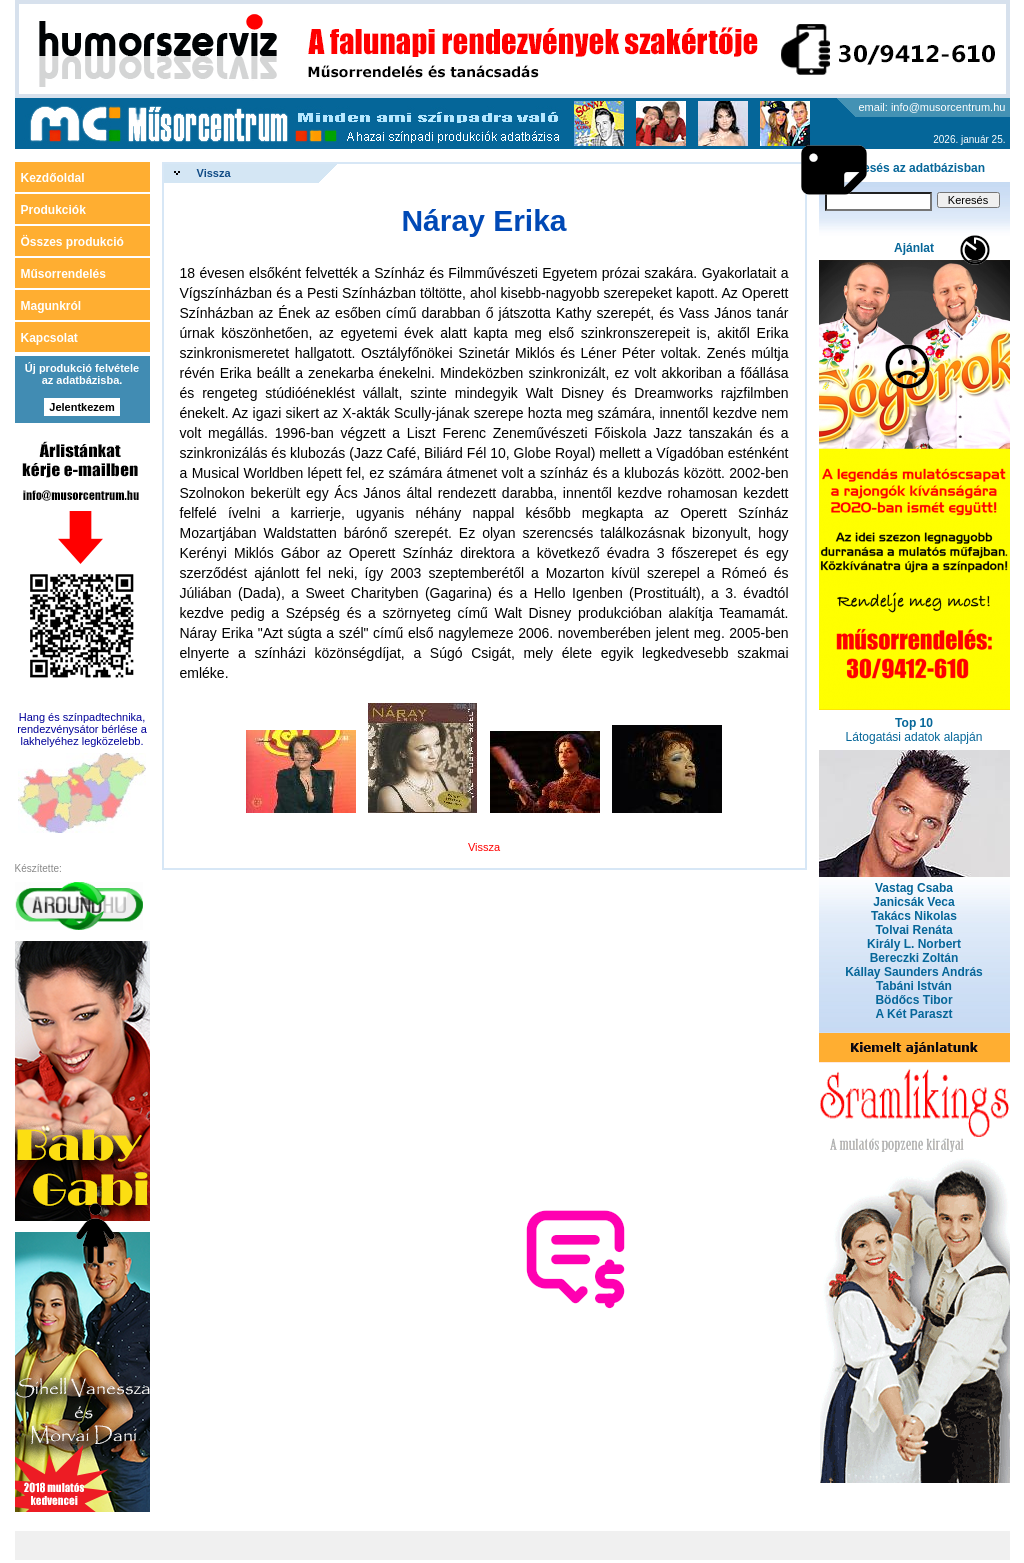 The height and width of the screenshot is (1563, 1024). I want to click on set or view a countdown timer, so click(975, 250).